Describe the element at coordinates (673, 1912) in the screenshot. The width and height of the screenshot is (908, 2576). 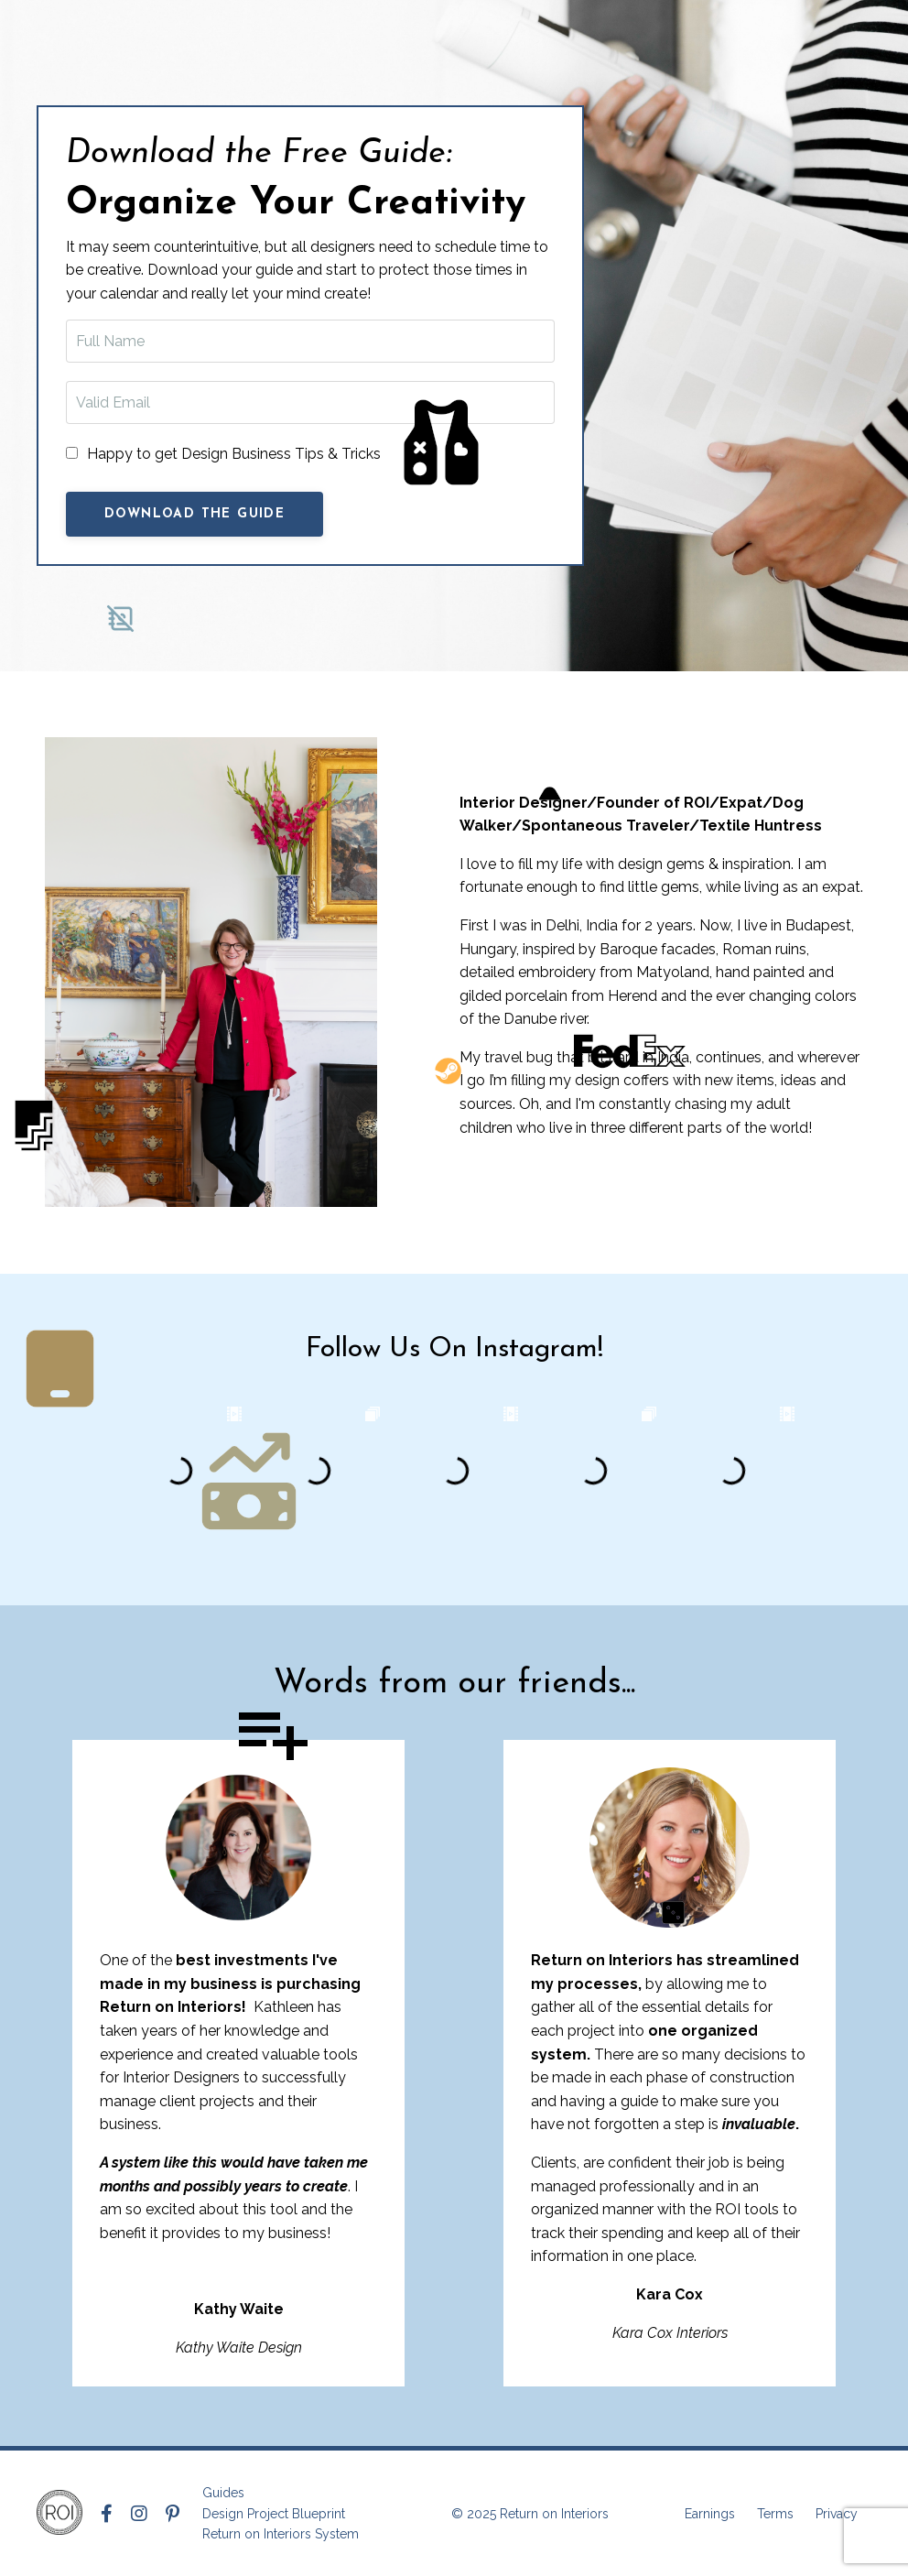
I see `randomize or shuffle content` at that location.